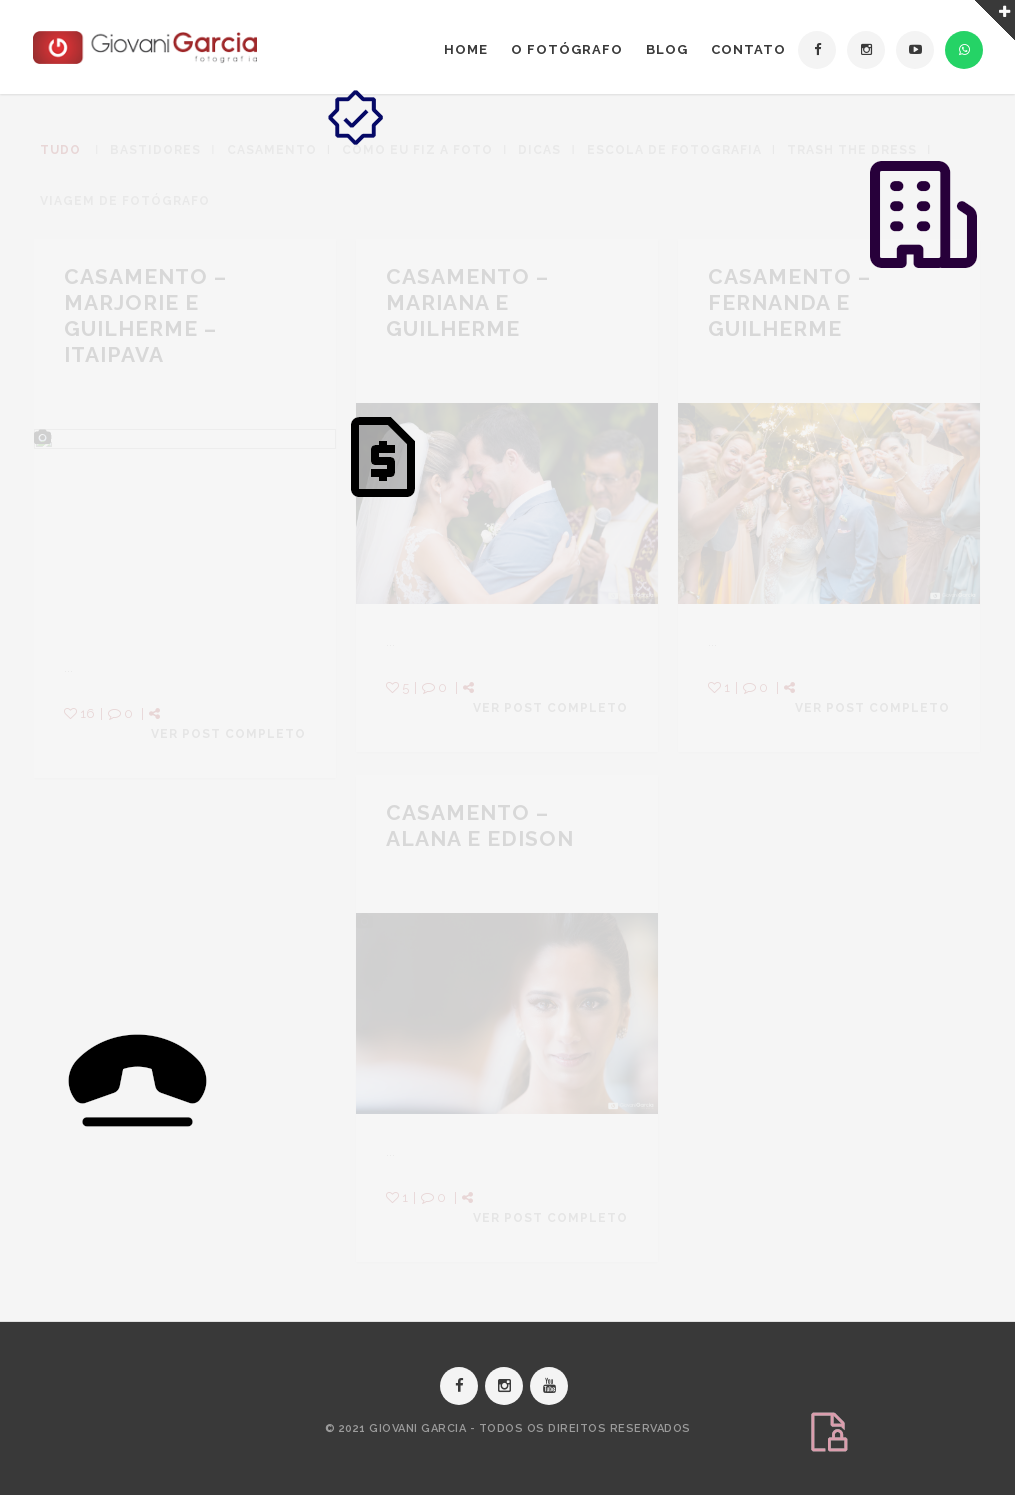 This screenshot has width=1015, height=1495. What do you see at coordinates (923, 214) in the screenshot?
I see `view organization settings` at bounding box center [923, 214].